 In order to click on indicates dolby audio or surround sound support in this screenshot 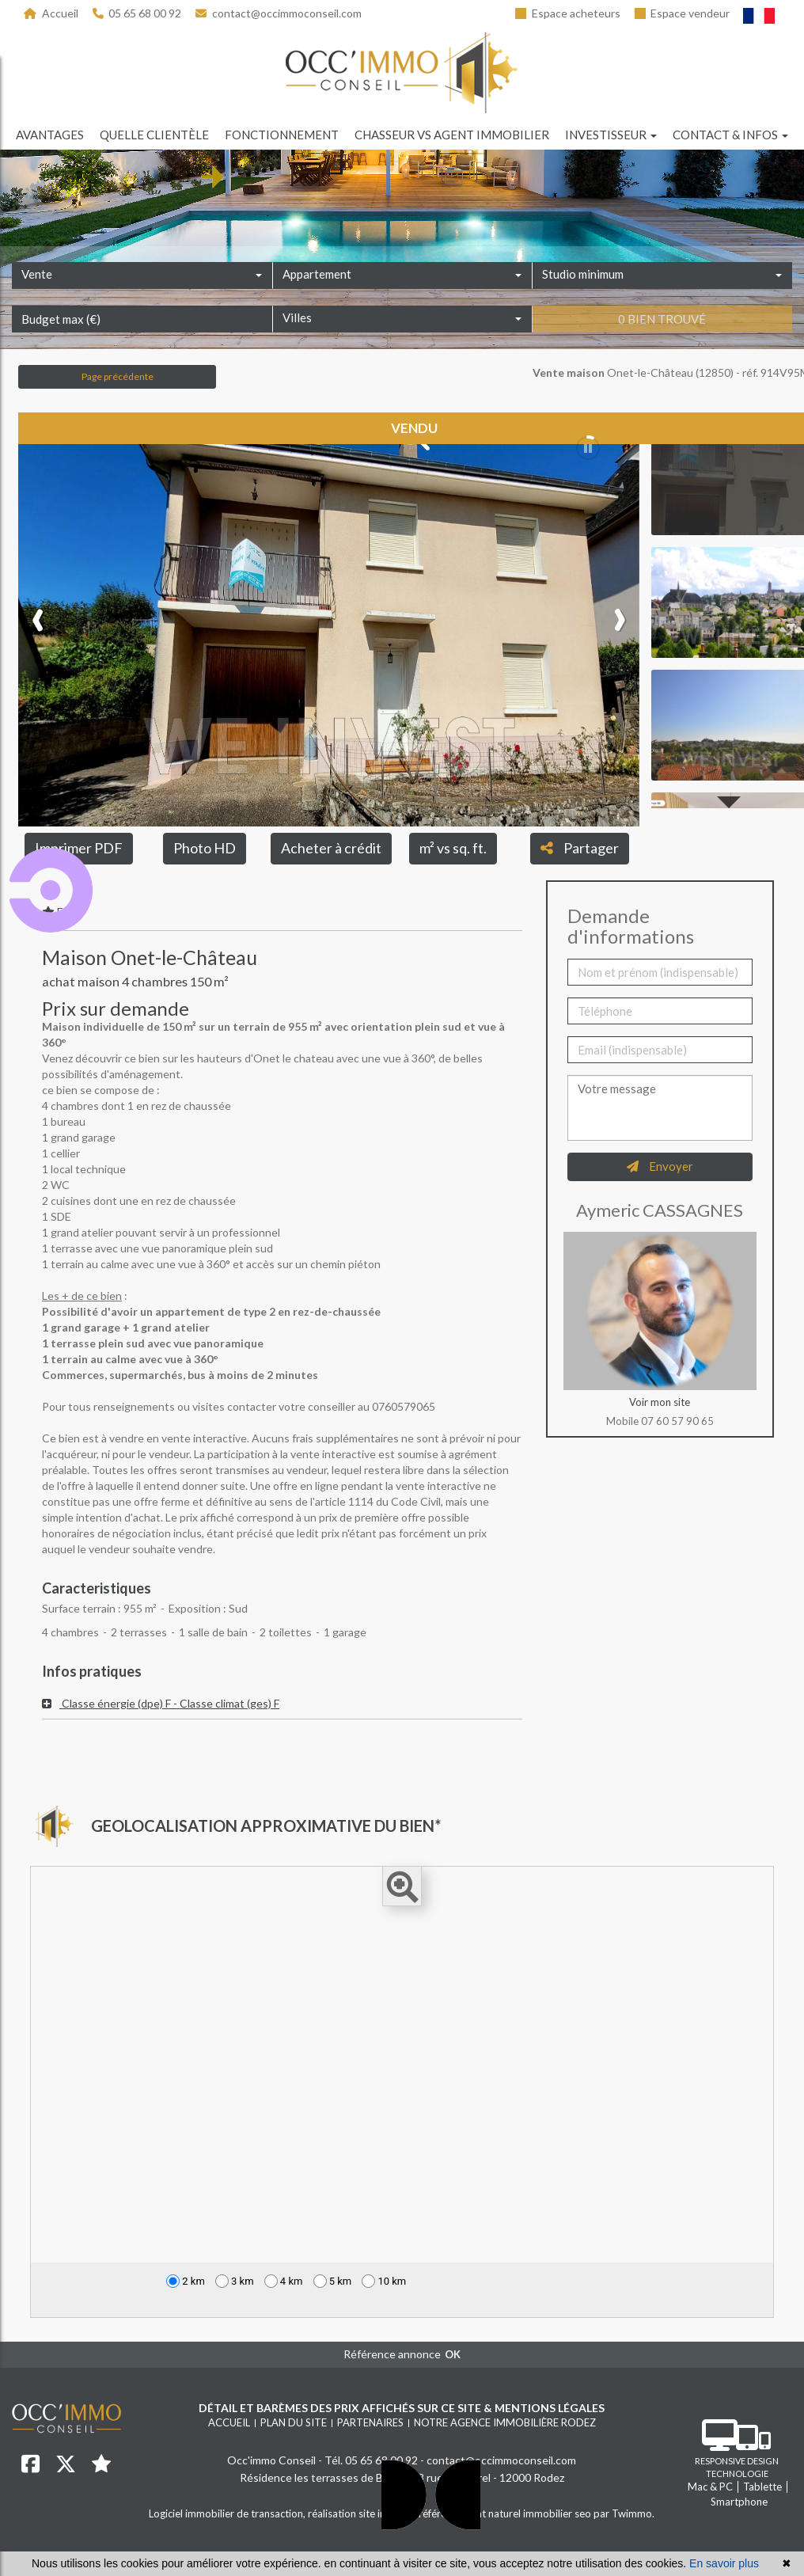, I will do `click(430, 2494)`.